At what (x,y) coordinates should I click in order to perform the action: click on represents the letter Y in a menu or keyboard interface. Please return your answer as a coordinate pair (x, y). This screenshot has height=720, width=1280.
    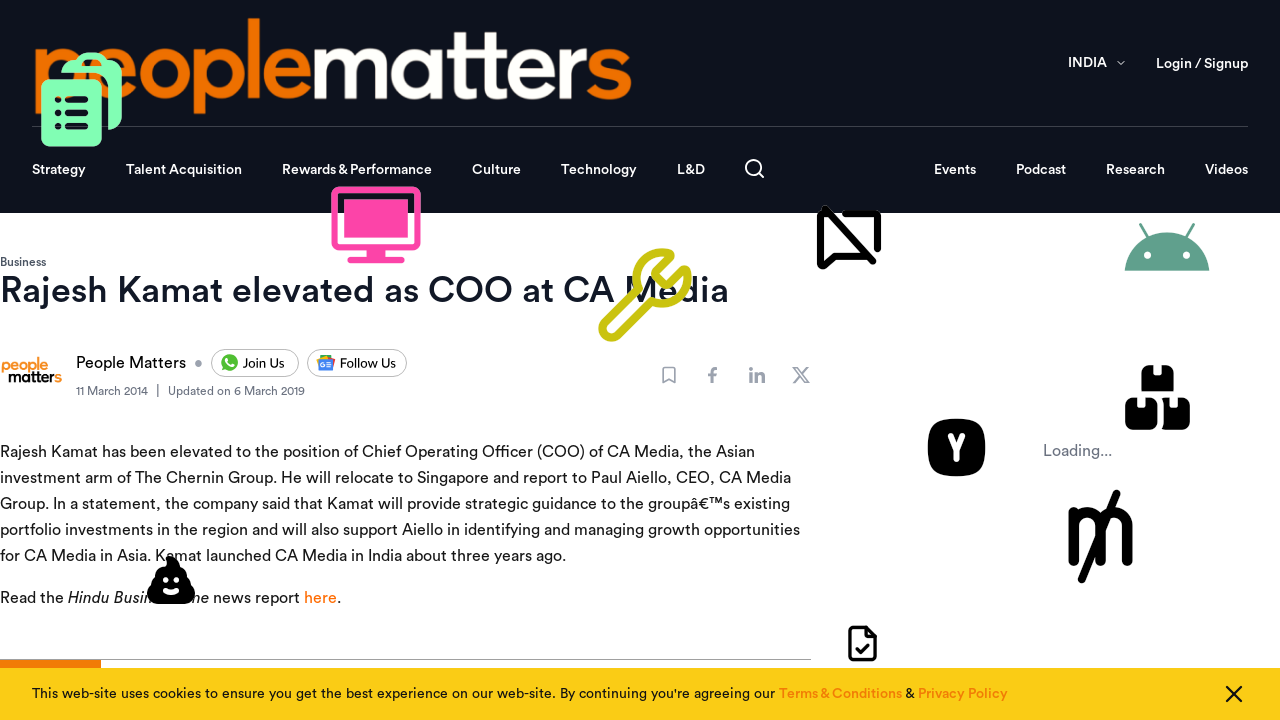
    Looking at the image, I should click on (956, 447).